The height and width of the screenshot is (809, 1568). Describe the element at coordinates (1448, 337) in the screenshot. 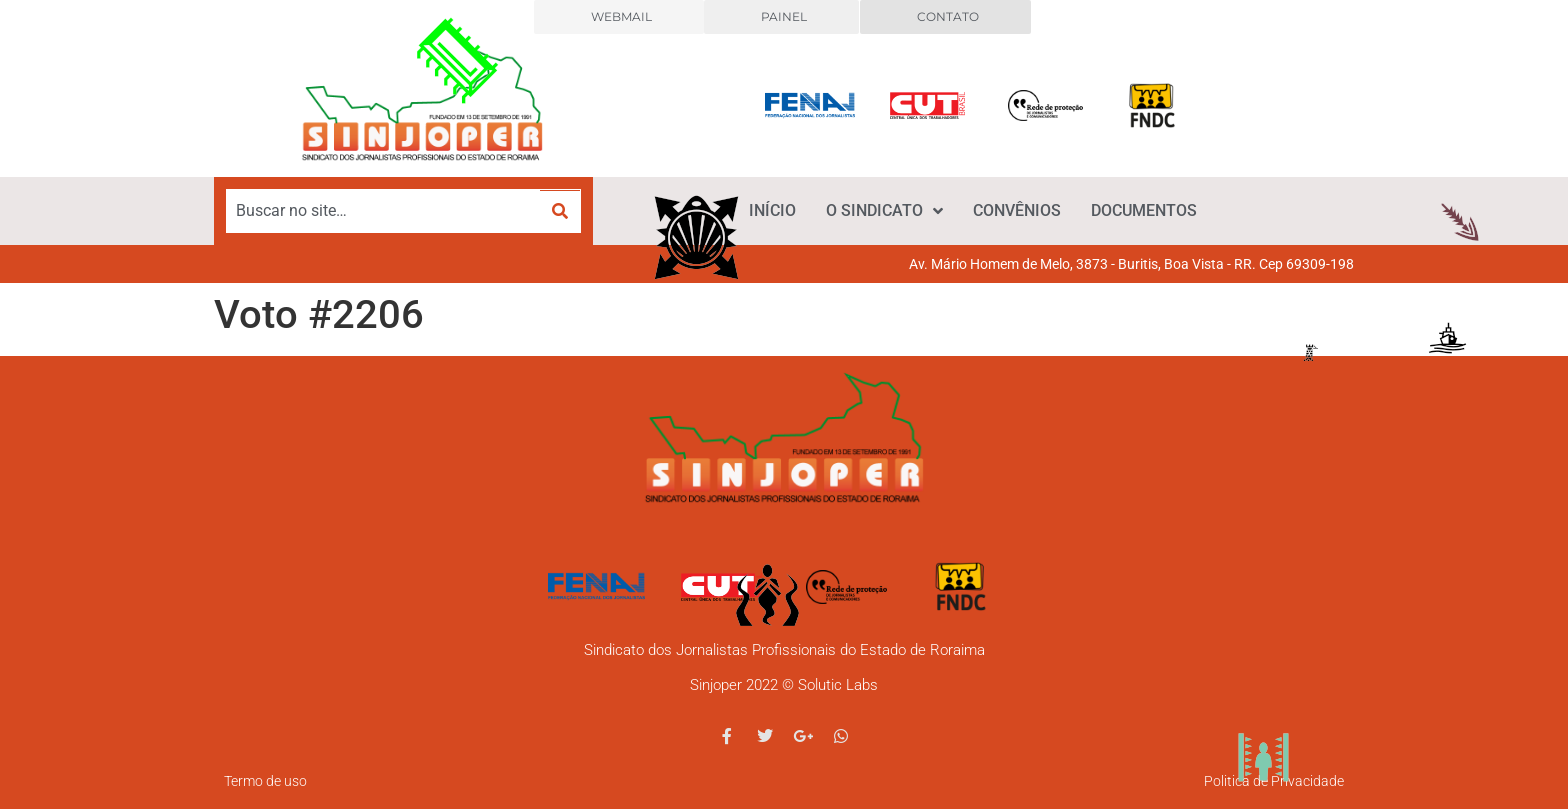

I see `select cruiser ship unit` at that location.